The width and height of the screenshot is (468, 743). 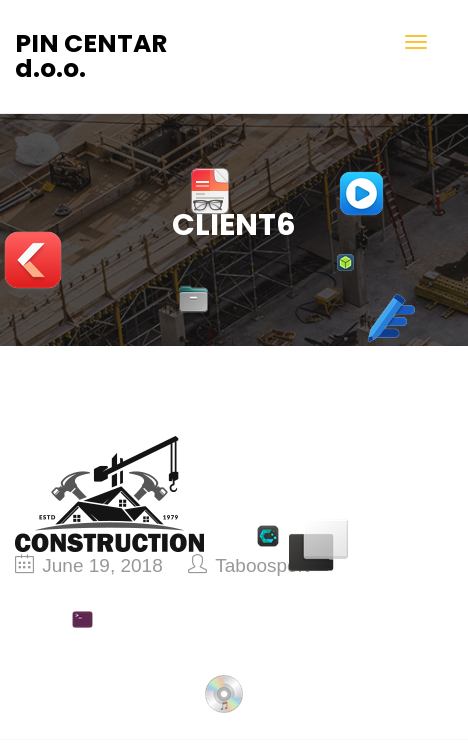 I want to click on open the text editor application, so click(x=392, y=318).